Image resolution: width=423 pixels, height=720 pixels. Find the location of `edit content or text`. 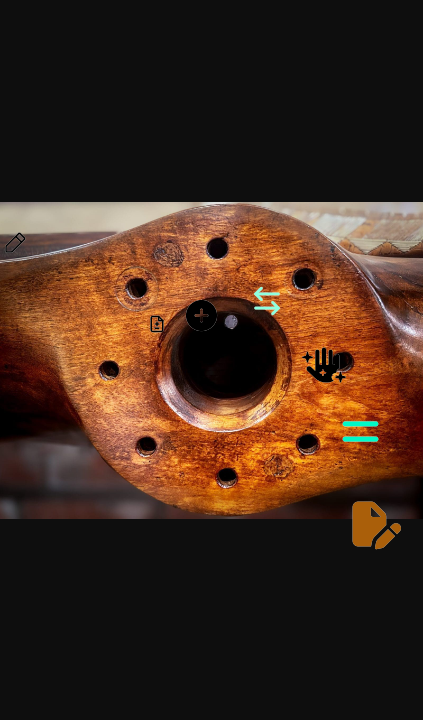

edit content or text is located at coordinates (15, 243).